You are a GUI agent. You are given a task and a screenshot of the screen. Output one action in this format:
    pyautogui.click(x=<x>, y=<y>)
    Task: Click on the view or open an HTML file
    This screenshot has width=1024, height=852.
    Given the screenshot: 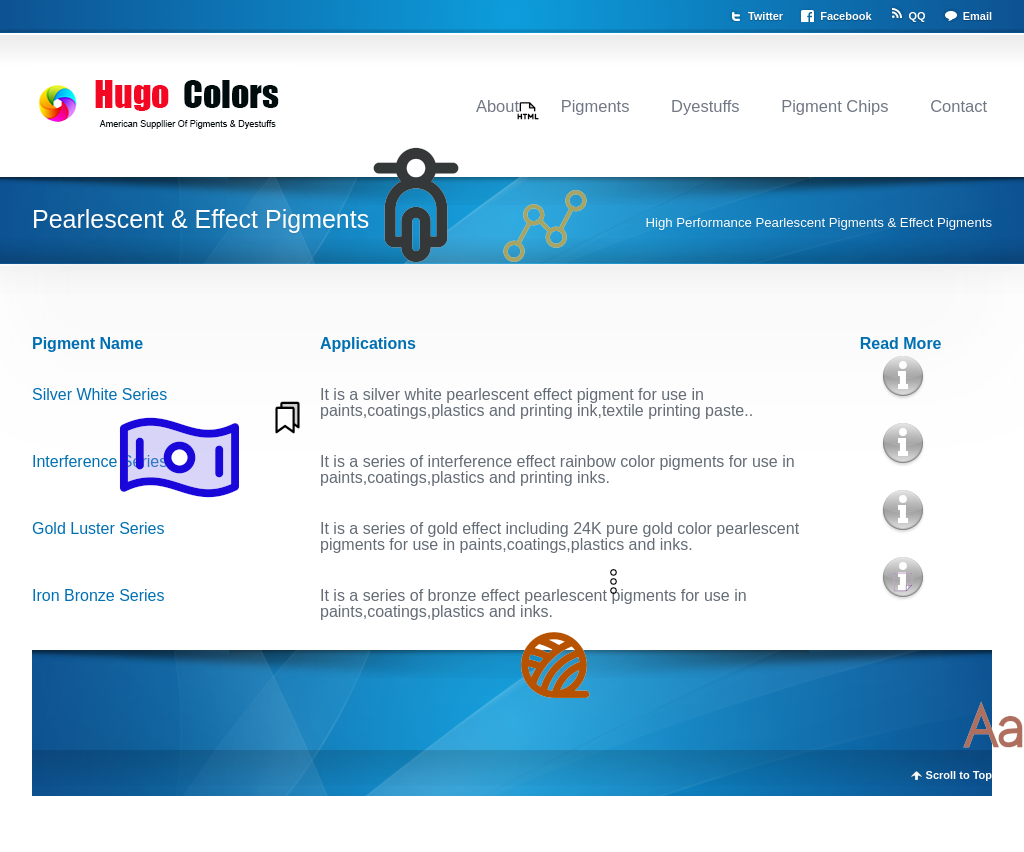 What is the action you would take?
    pyautogui.click(x=527, y=111)
    